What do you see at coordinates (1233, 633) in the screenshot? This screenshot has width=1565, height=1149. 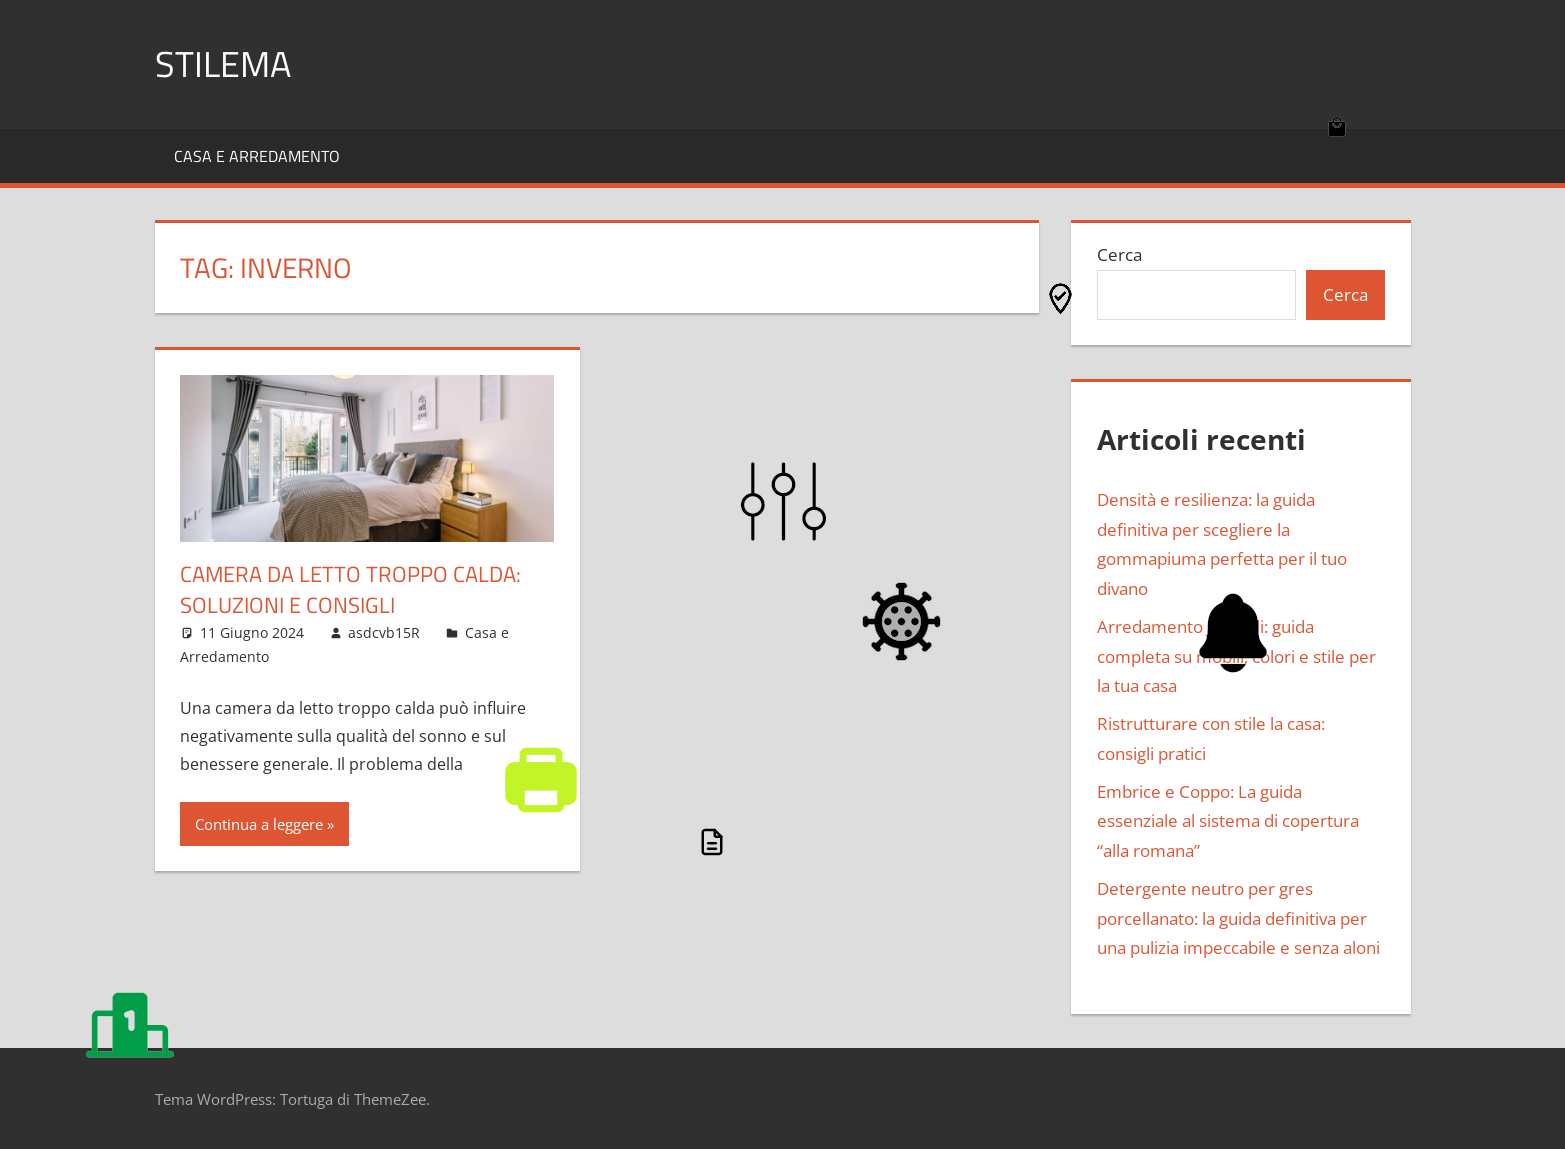 I see `view your notifications` at bounding box center [1233, 633].